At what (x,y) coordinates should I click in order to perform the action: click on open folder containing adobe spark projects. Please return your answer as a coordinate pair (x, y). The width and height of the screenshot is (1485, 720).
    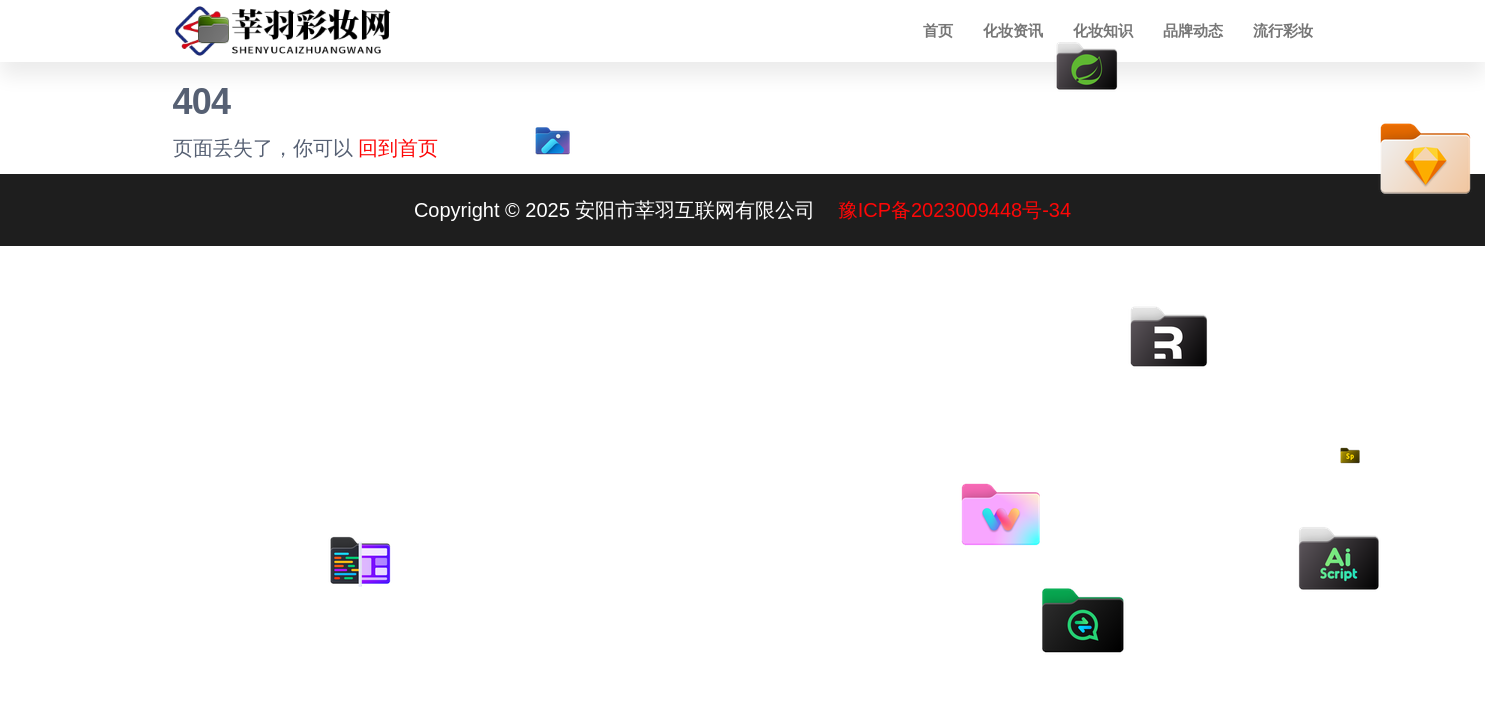
    Looking at the image, I should click on (1350, 456).